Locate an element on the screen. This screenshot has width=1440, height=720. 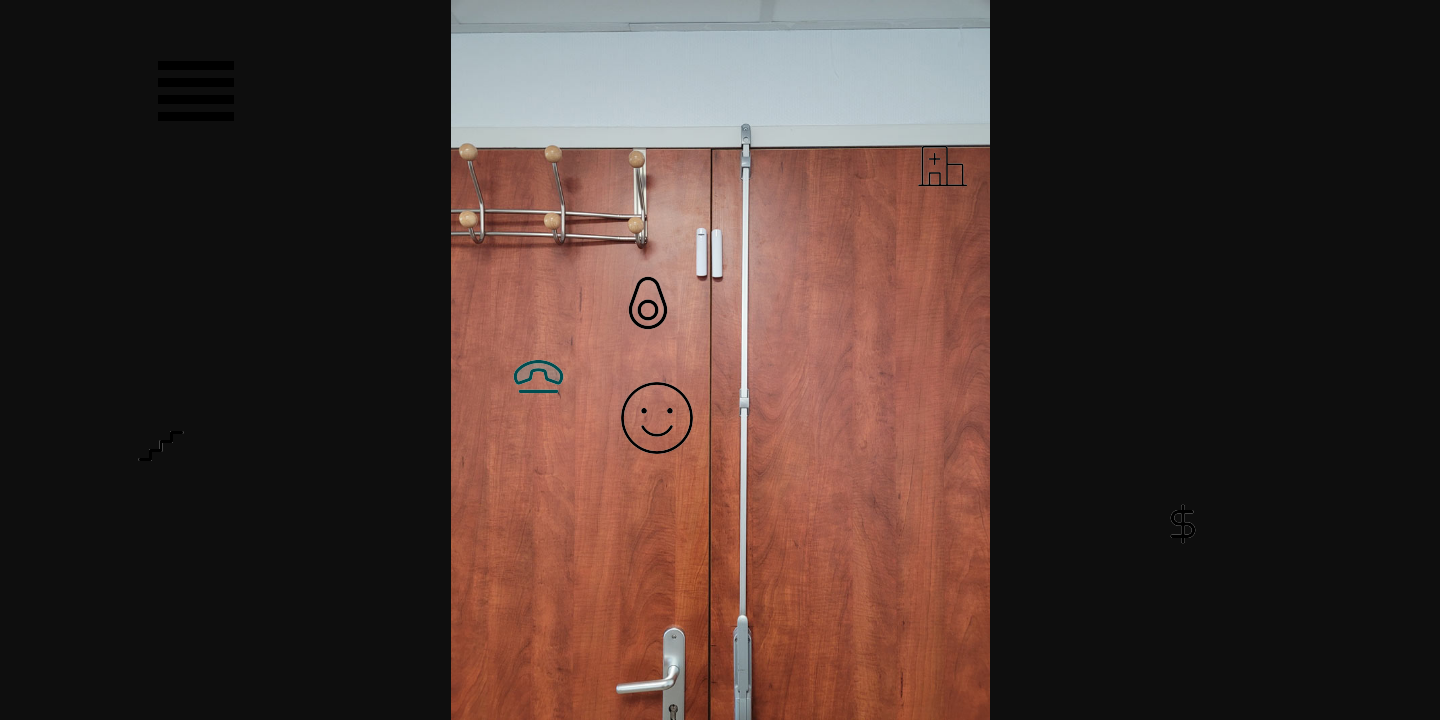
end or hang up a call is located at coordinates (538, 376).